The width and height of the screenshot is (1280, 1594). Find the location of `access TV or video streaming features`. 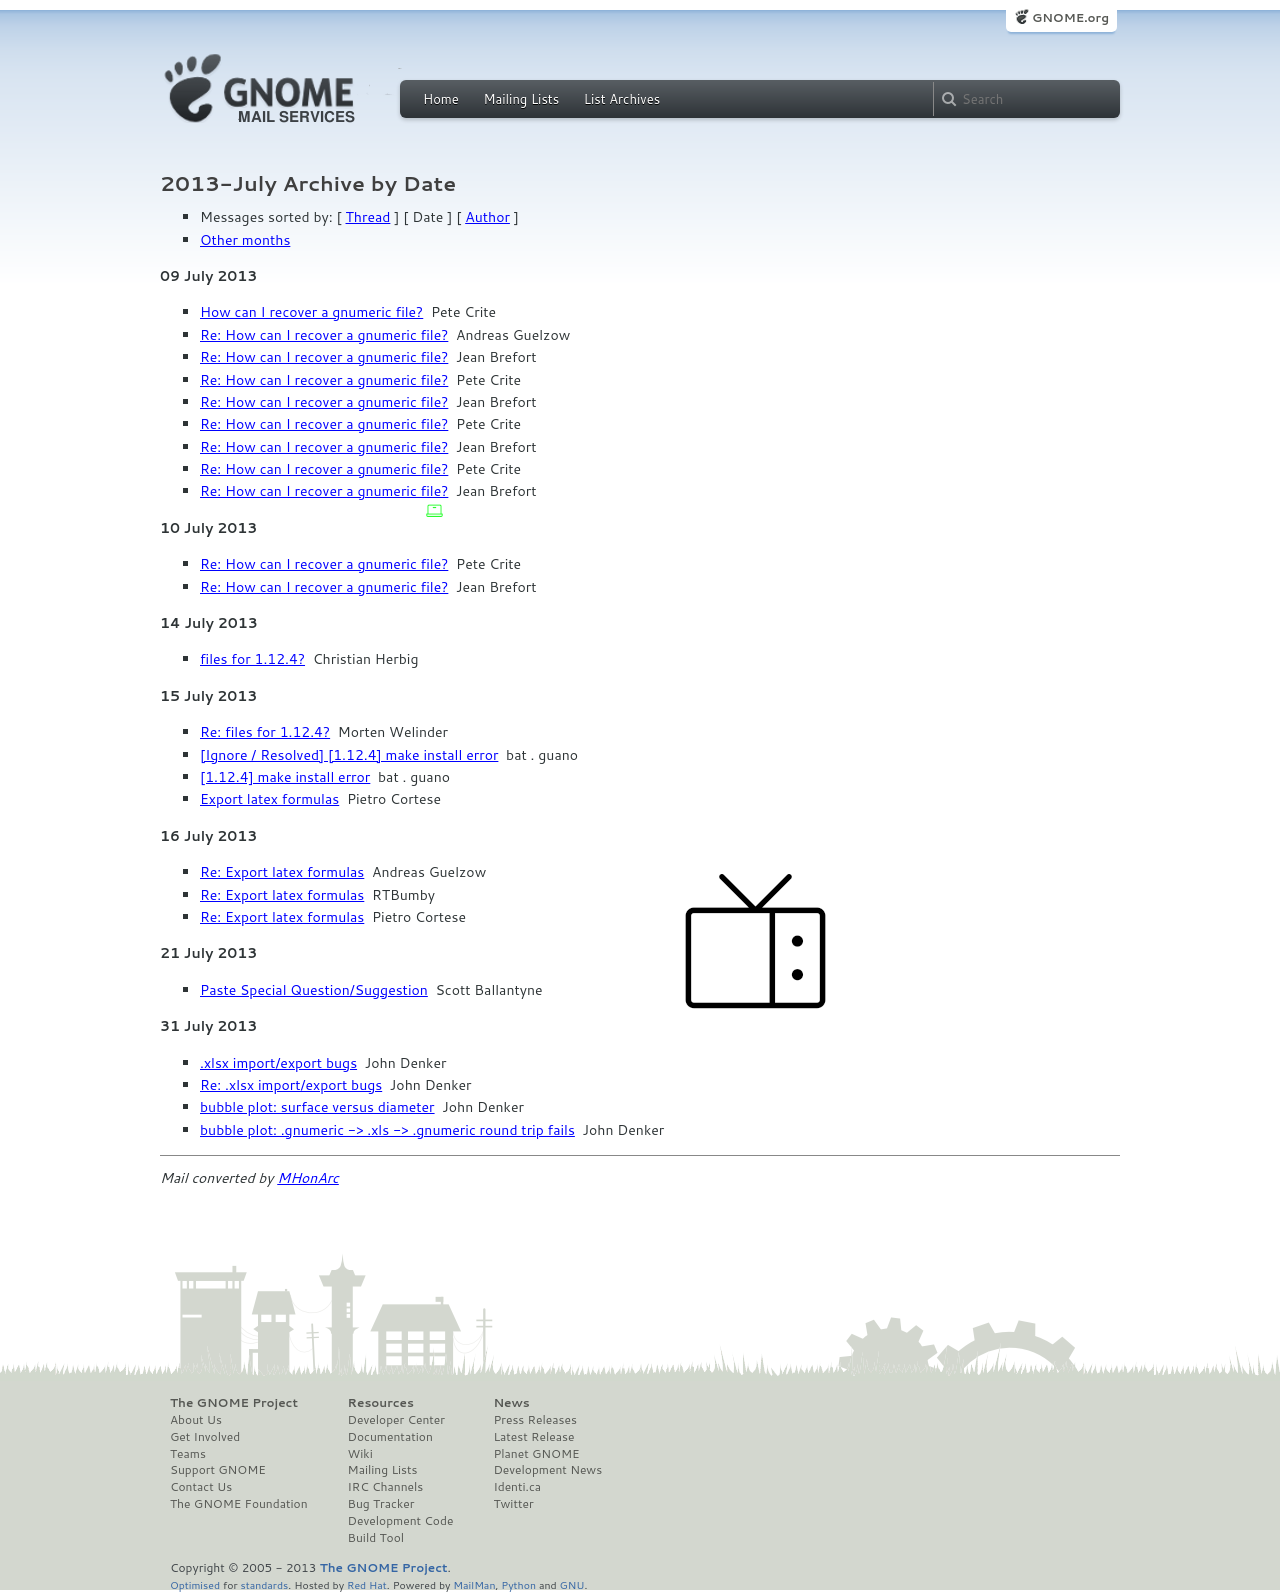

access TV or video streaming features is located at coordinates (755, 949).